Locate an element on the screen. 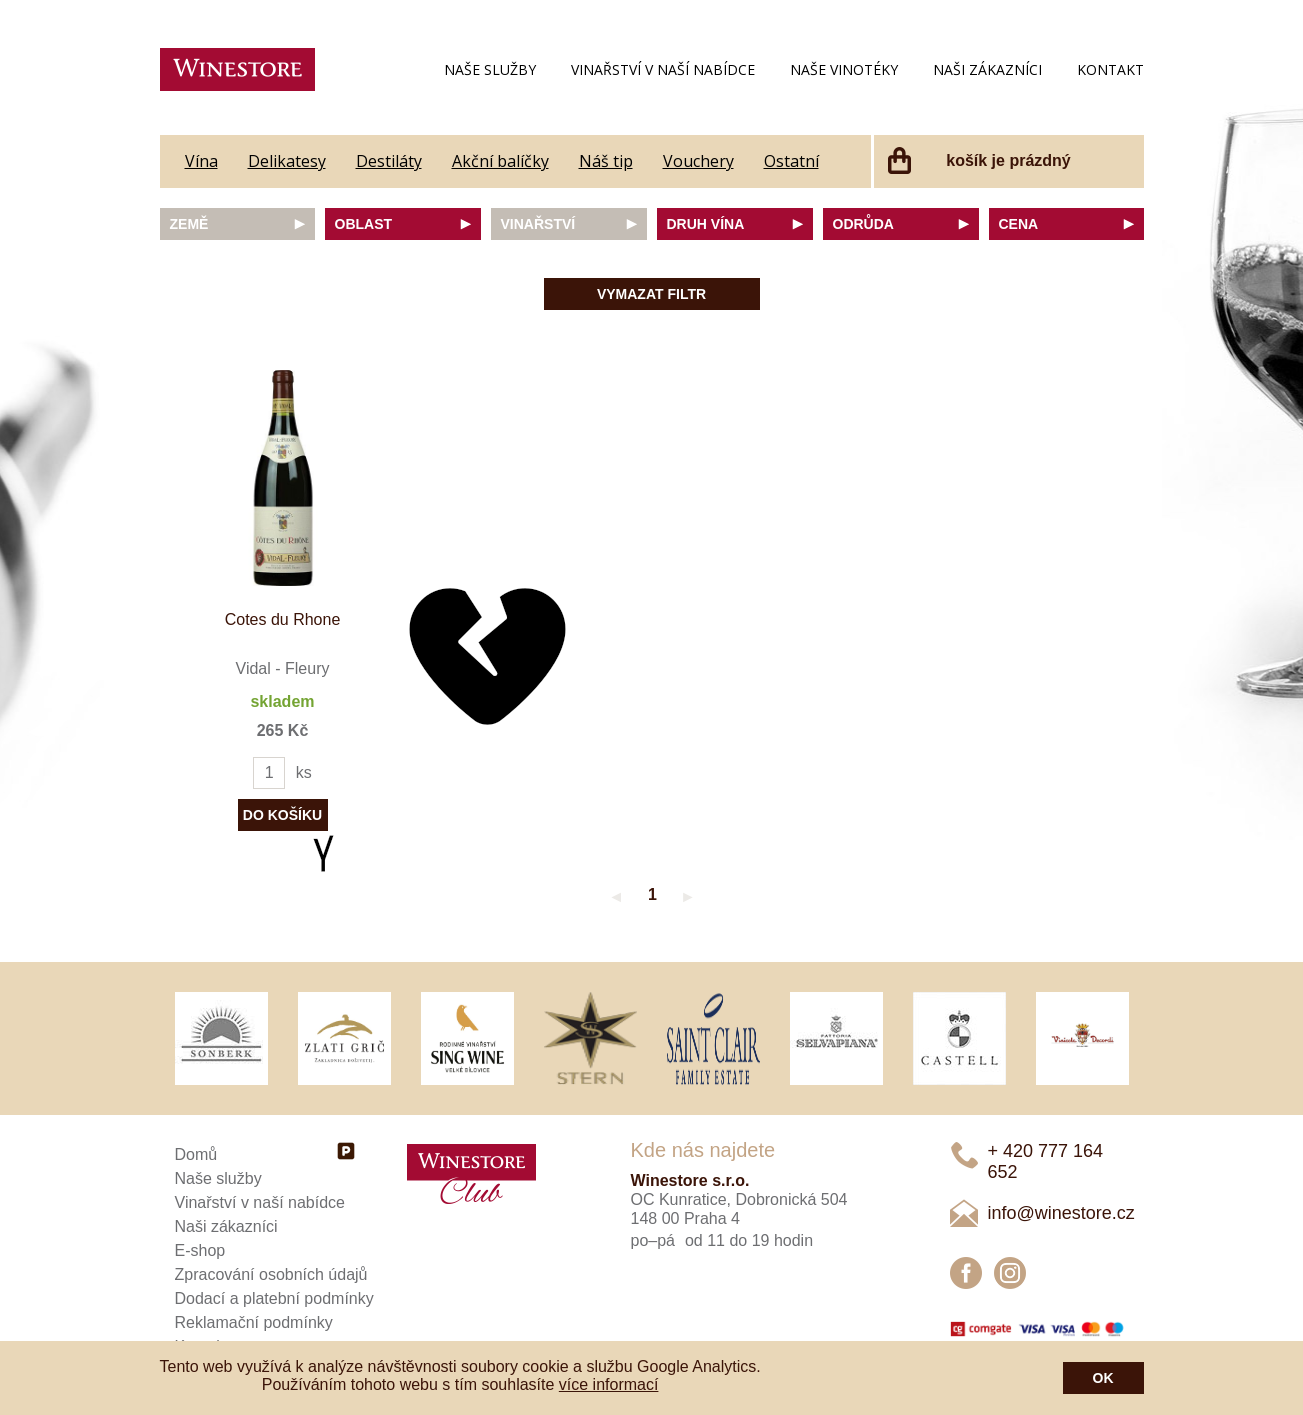 The width and height of the screenshot is (1303, 1415). yandex international logo is located at coordinates (323, 853).